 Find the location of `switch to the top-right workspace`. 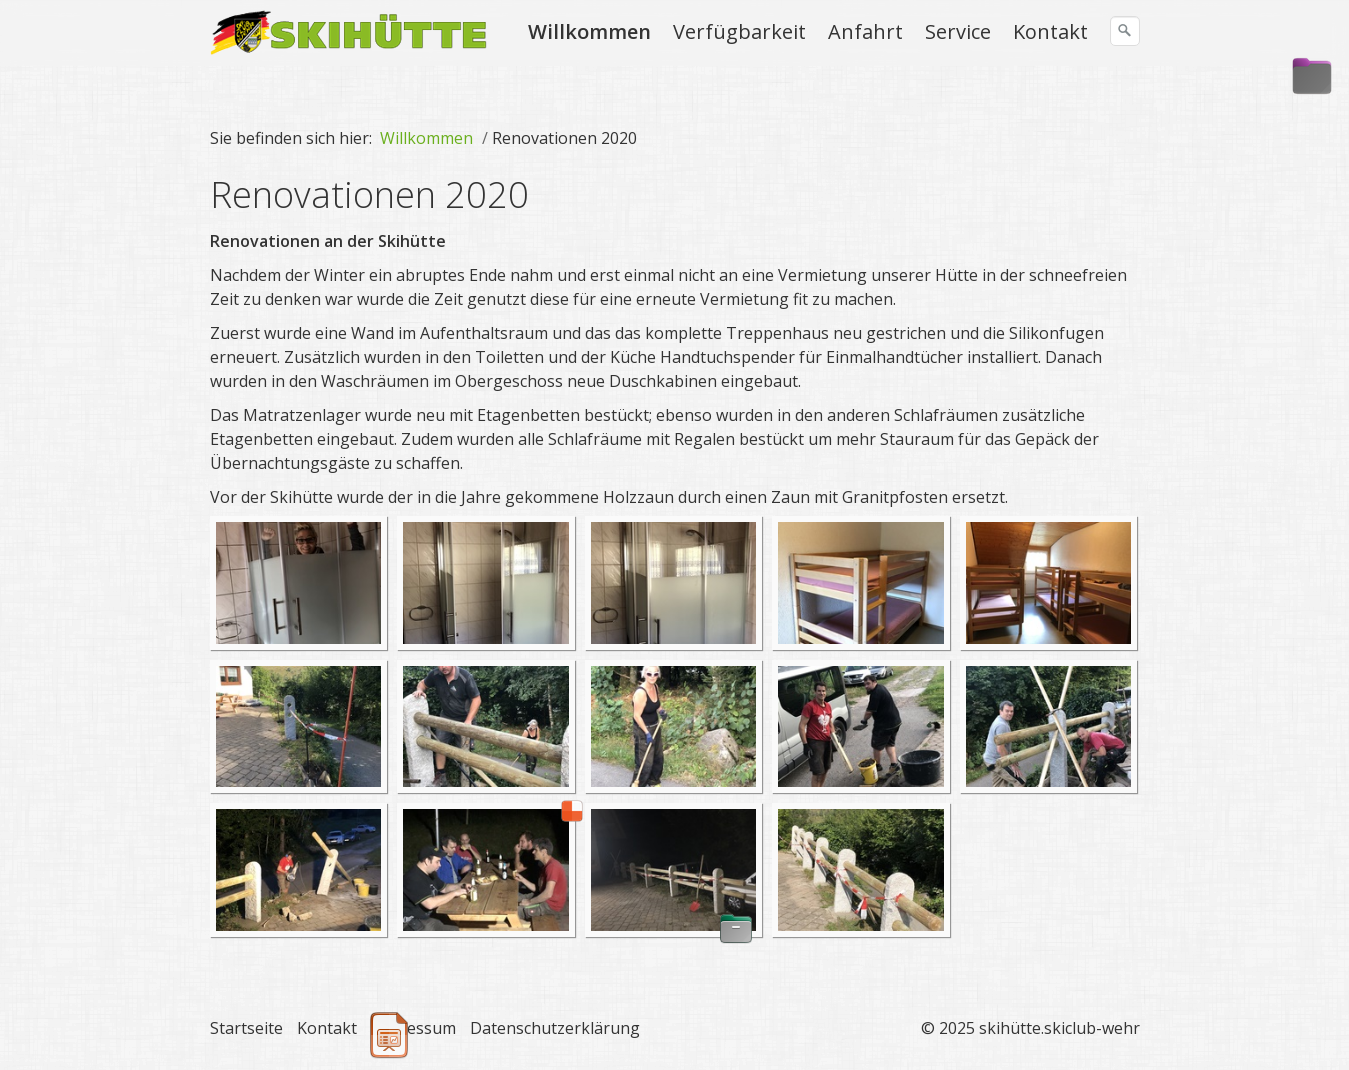

switch to the top-right workspace is located at coordinates (572, 811).